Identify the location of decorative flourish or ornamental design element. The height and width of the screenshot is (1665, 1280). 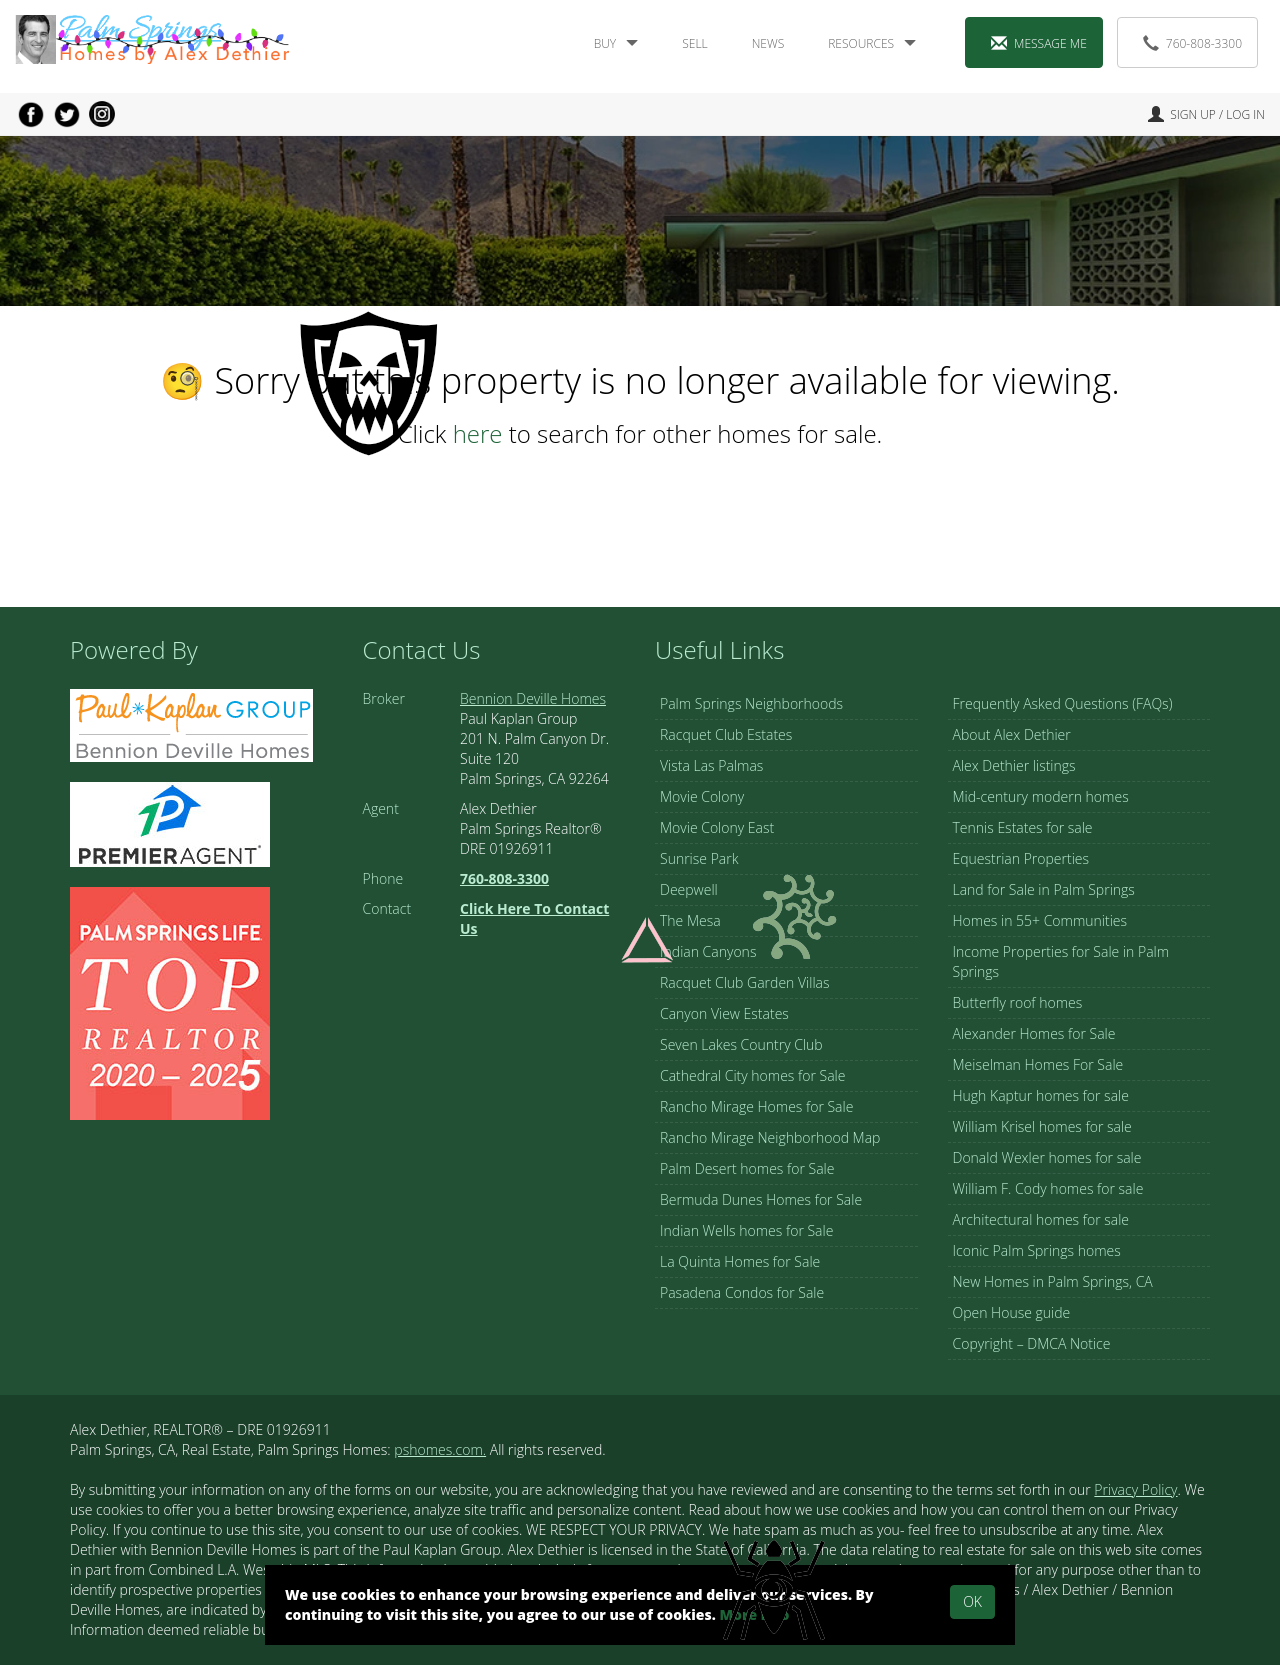
(794, 916).